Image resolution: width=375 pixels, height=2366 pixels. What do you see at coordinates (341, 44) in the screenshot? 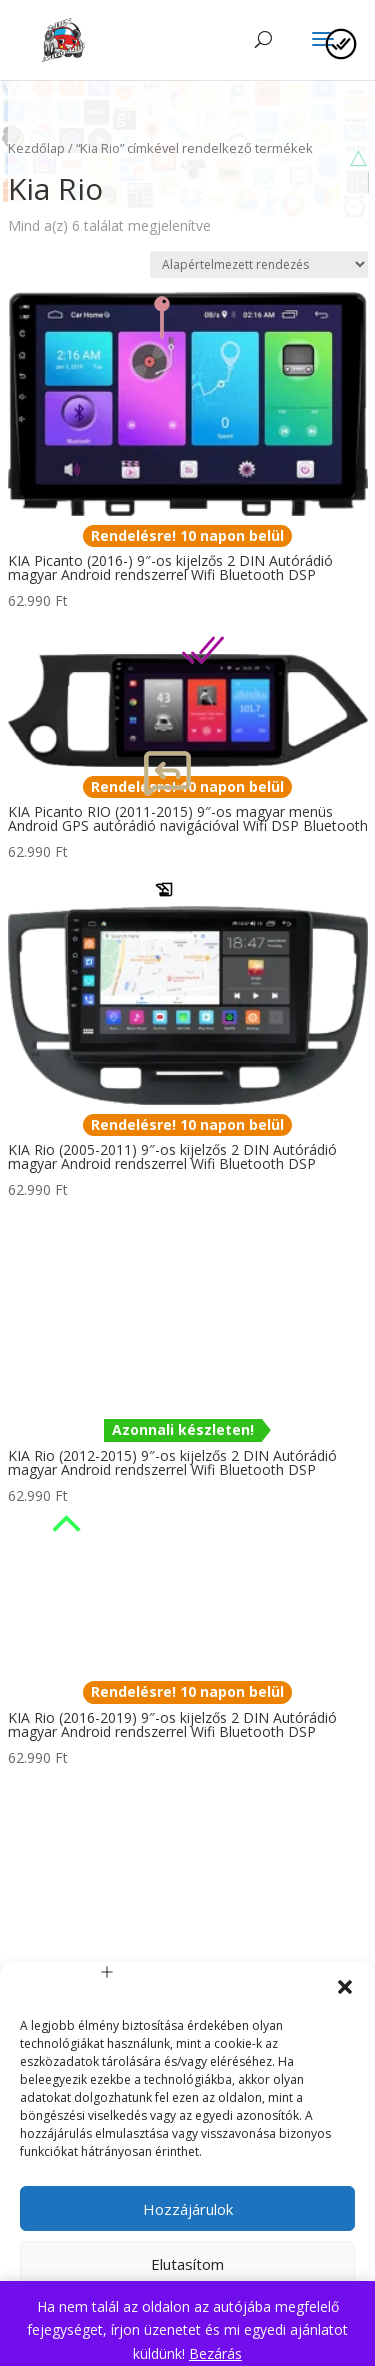
I see `task or item marked as complete` at bounding box center [341, 44].